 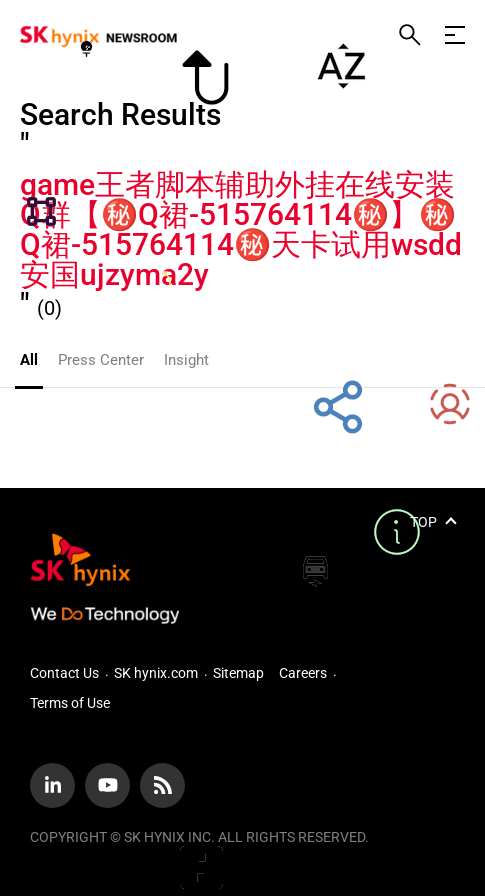 I want to click on adjust selection or crop boundaries, so click(x=41, y=211).